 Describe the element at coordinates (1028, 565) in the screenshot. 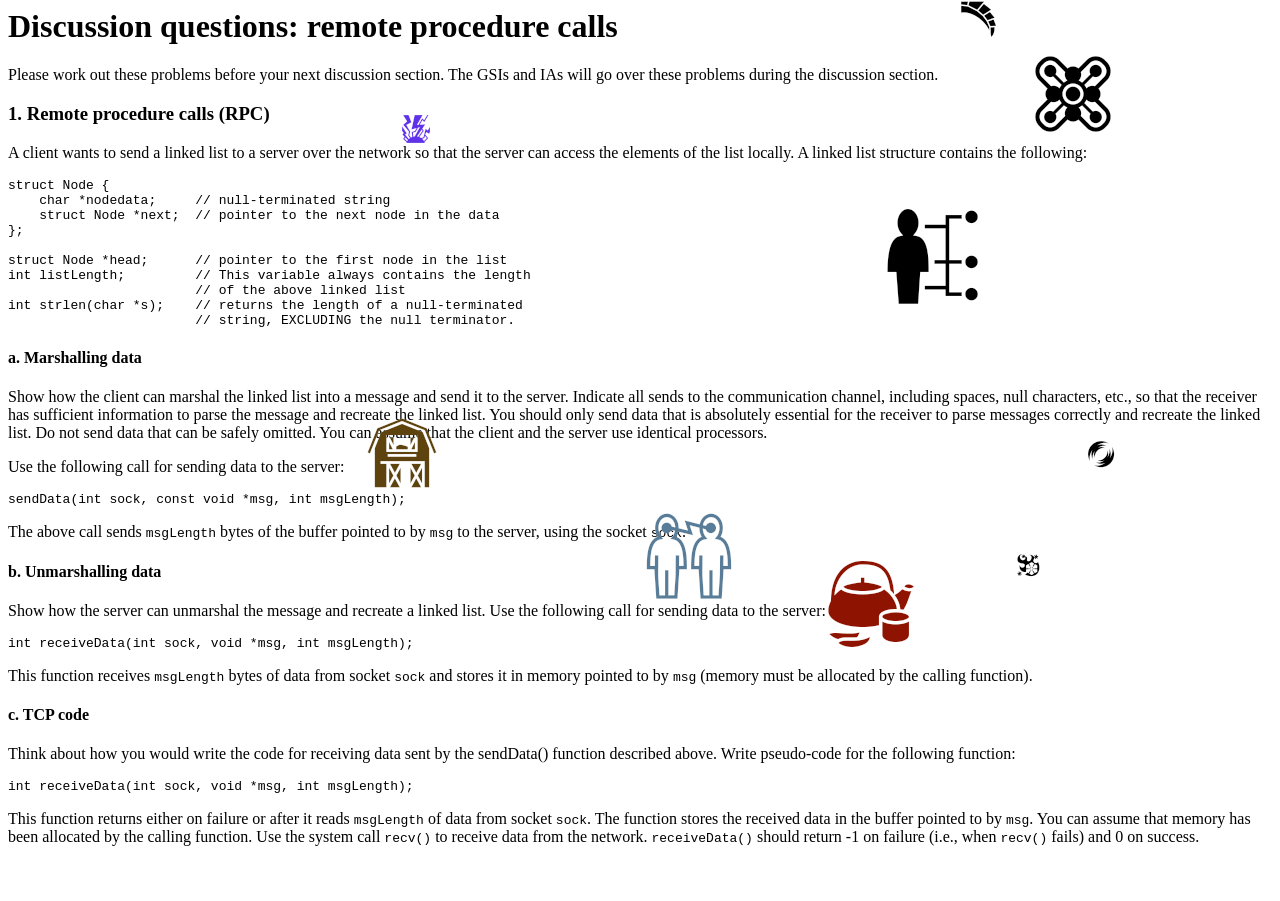

I see `cast a frostfire spell or ability` at that location.